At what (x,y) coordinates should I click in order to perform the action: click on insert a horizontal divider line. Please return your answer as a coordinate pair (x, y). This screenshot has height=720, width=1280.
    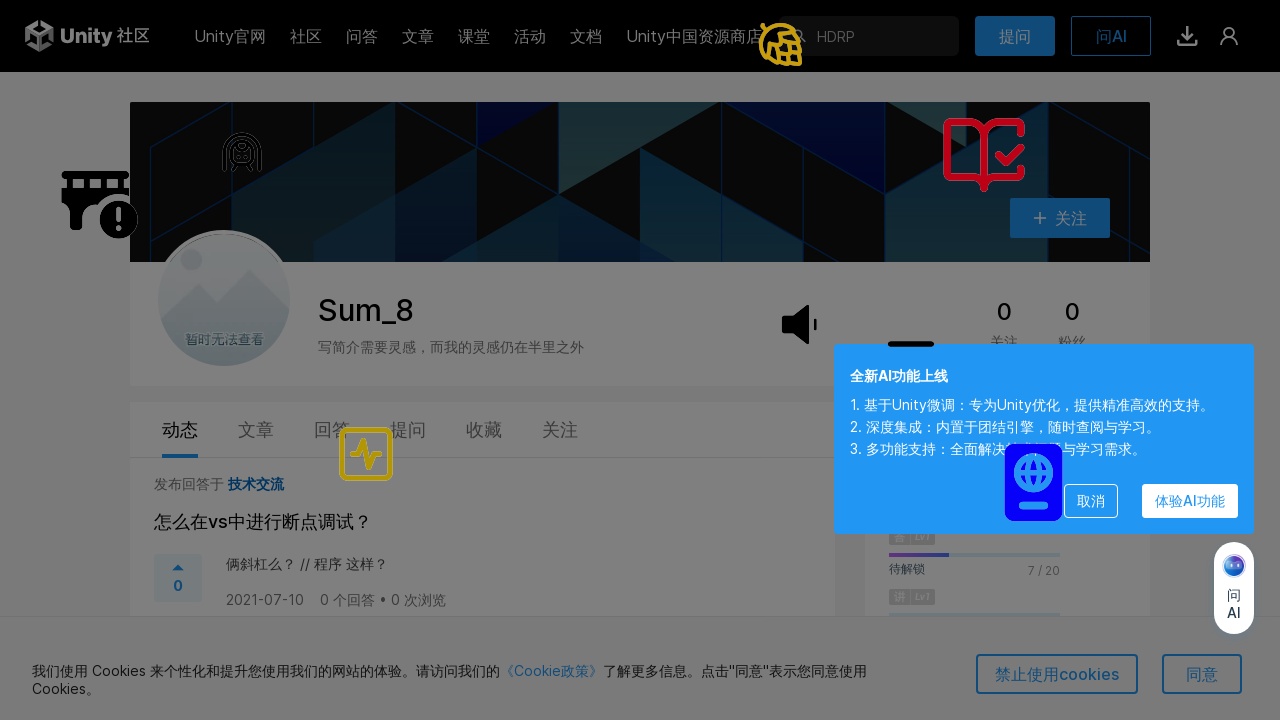
    Looking at the image, I should click on (911, 344).